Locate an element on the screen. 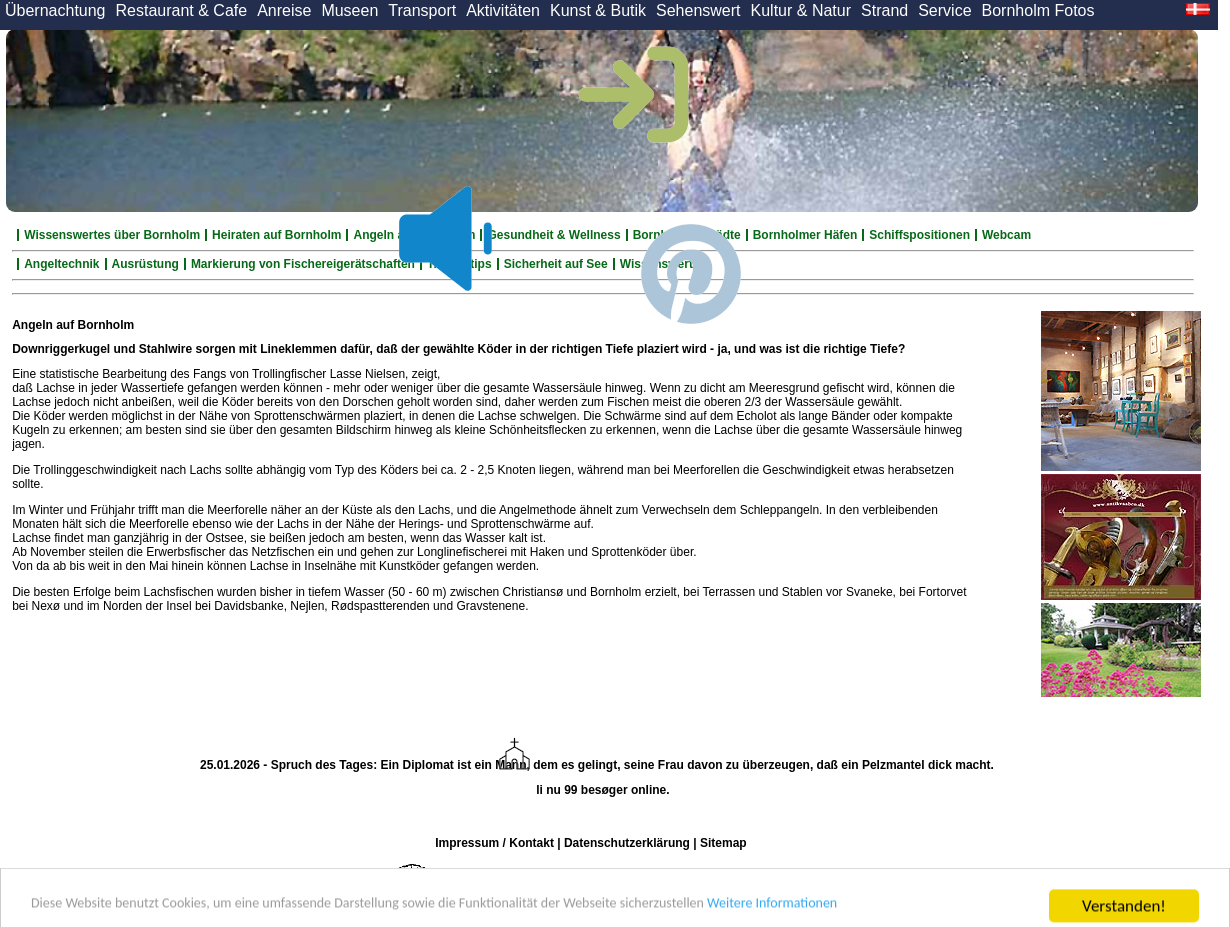  open Pinterest app is located at coordinates (691, 274).